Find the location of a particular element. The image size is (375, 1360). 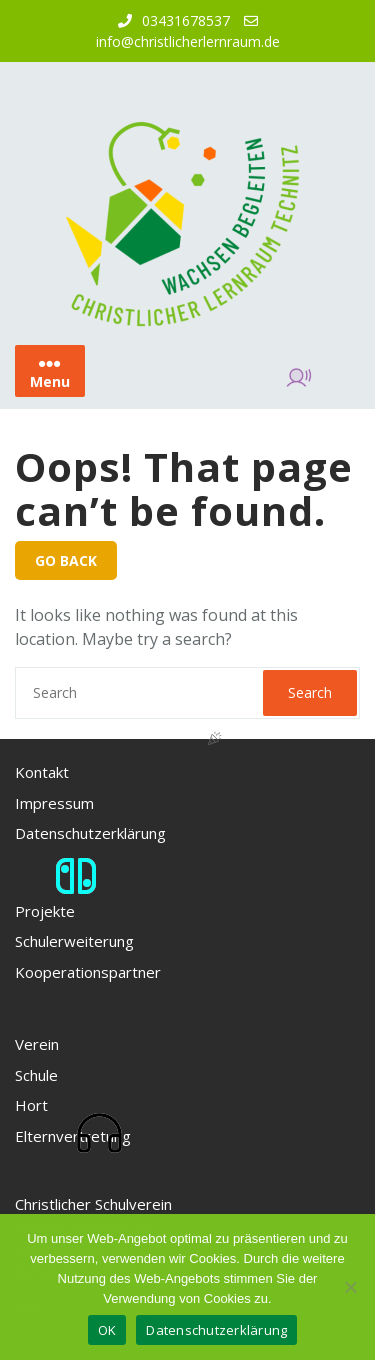

access nintendo switch gaming features is located at coordinates (76, 876).